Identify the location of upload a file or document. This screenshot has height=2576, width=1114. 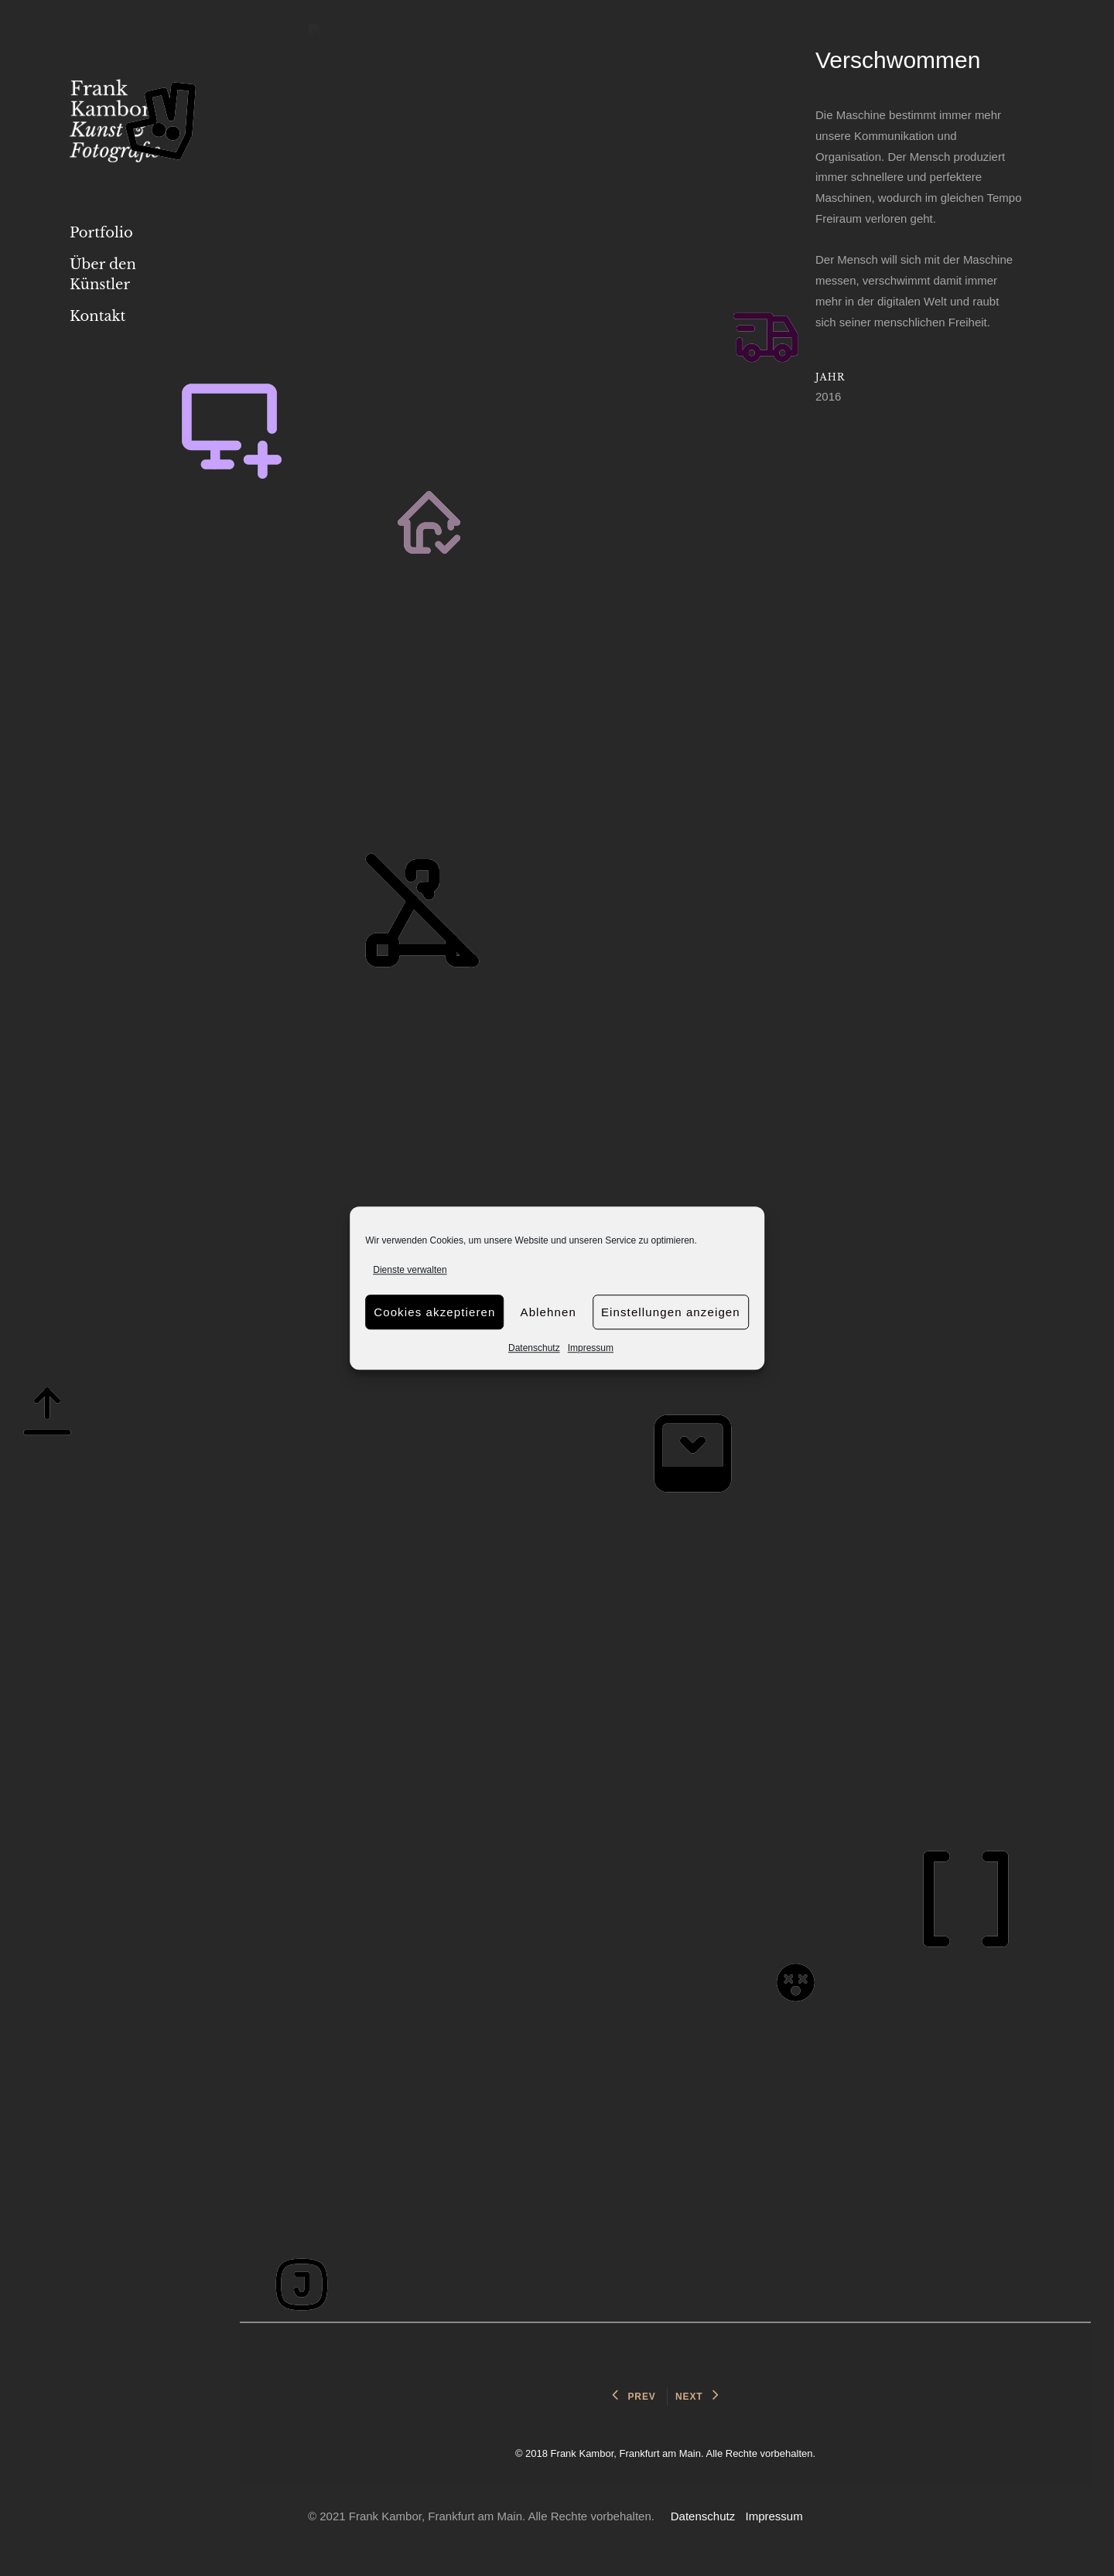
(47, 1411).